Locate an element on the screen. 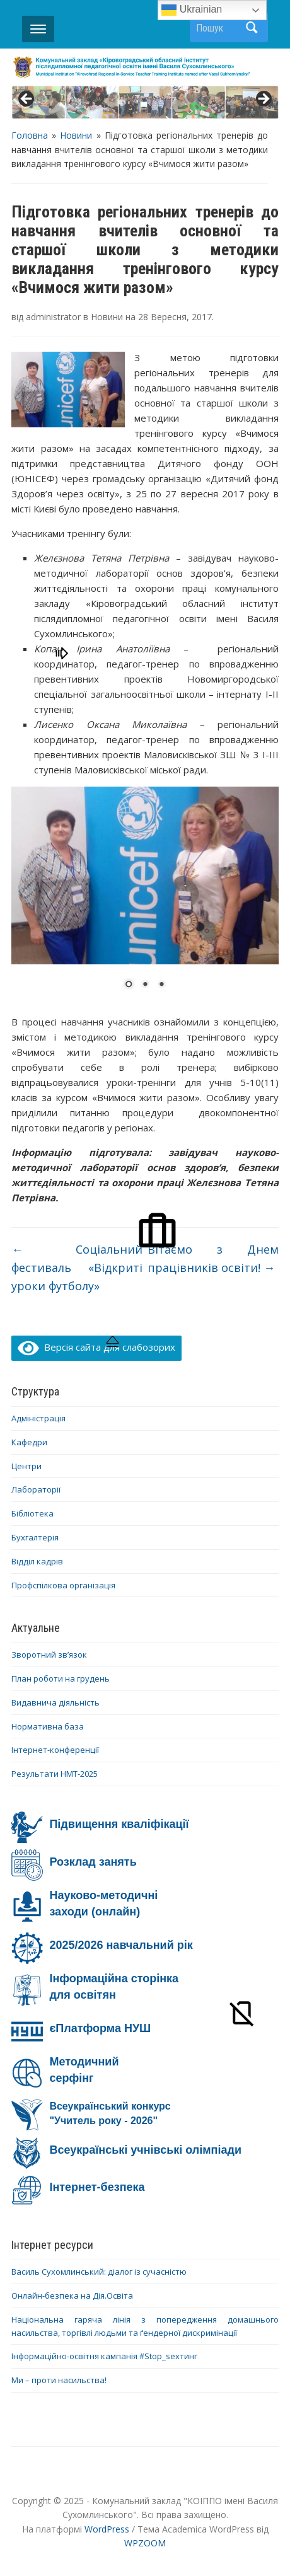 This screenshot has width=290, height=2576. access travel or trip planning features is located at coordinates (157, 1232).